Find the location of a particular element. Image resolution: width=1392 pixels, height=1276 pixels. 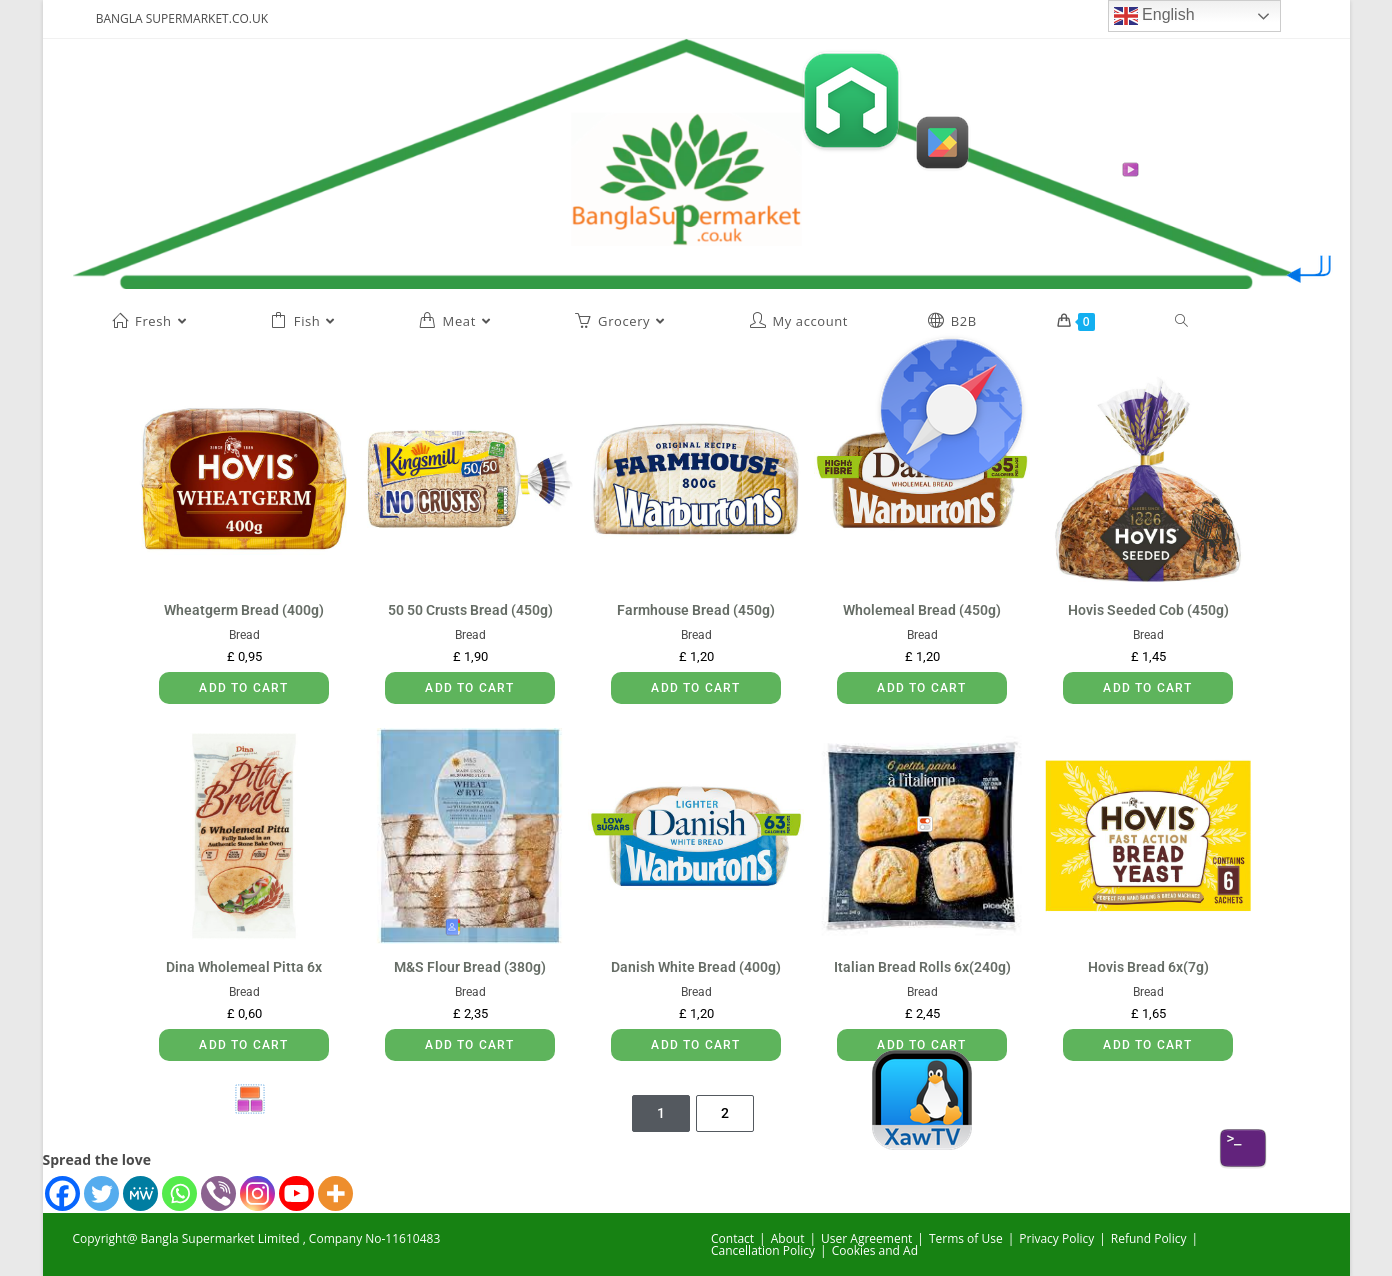

open root terminal with administrator privileges is located at coordinates (1243, 1148).